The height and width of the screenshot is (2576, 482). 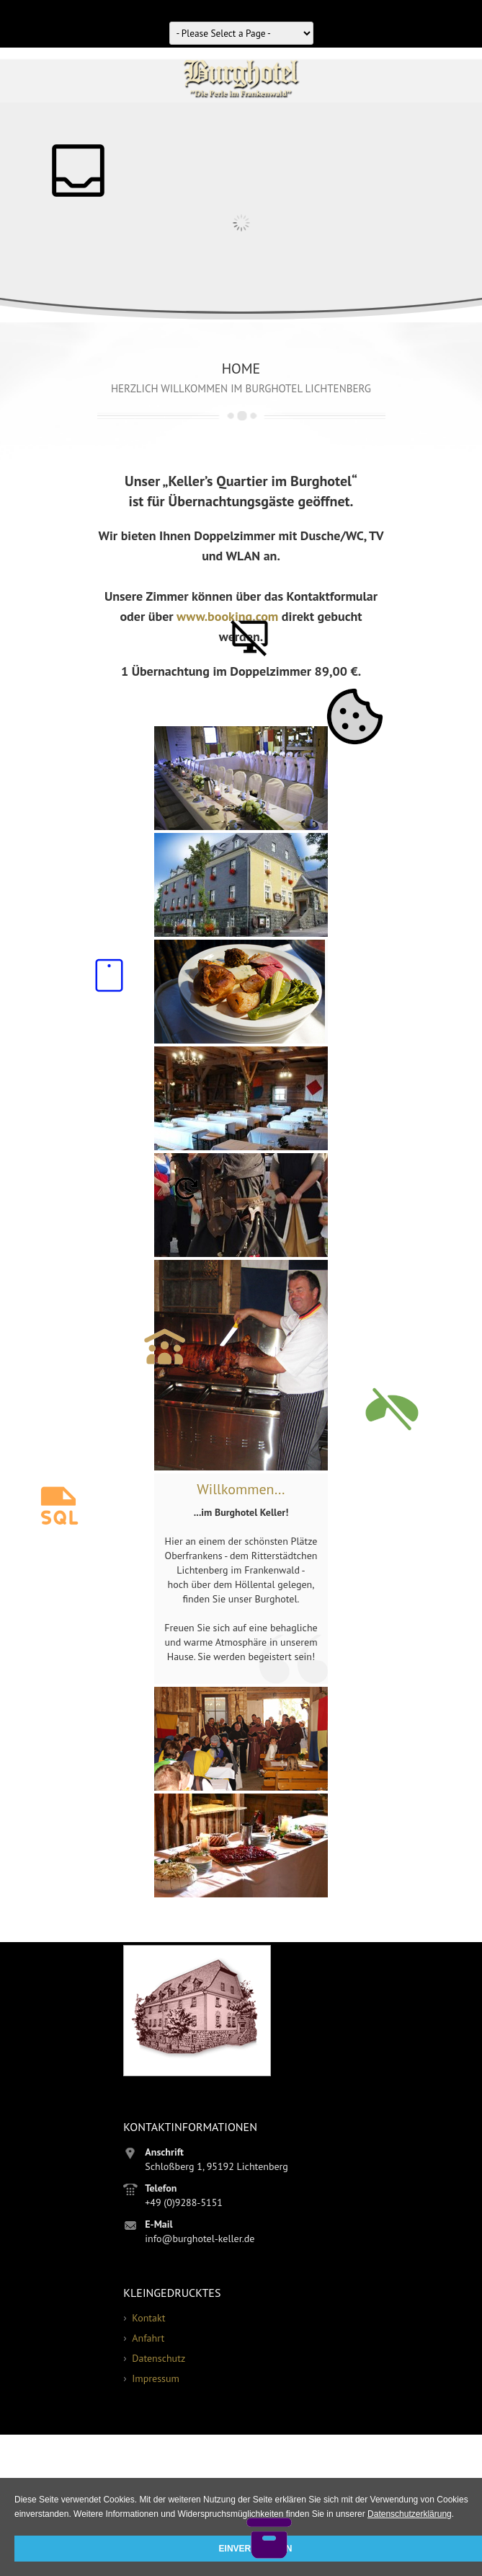 What do you see at coordinates (354, 716) in the screenshot?
I see `manage cookie preferences and privacy settings` at bounding box center [354, 716].